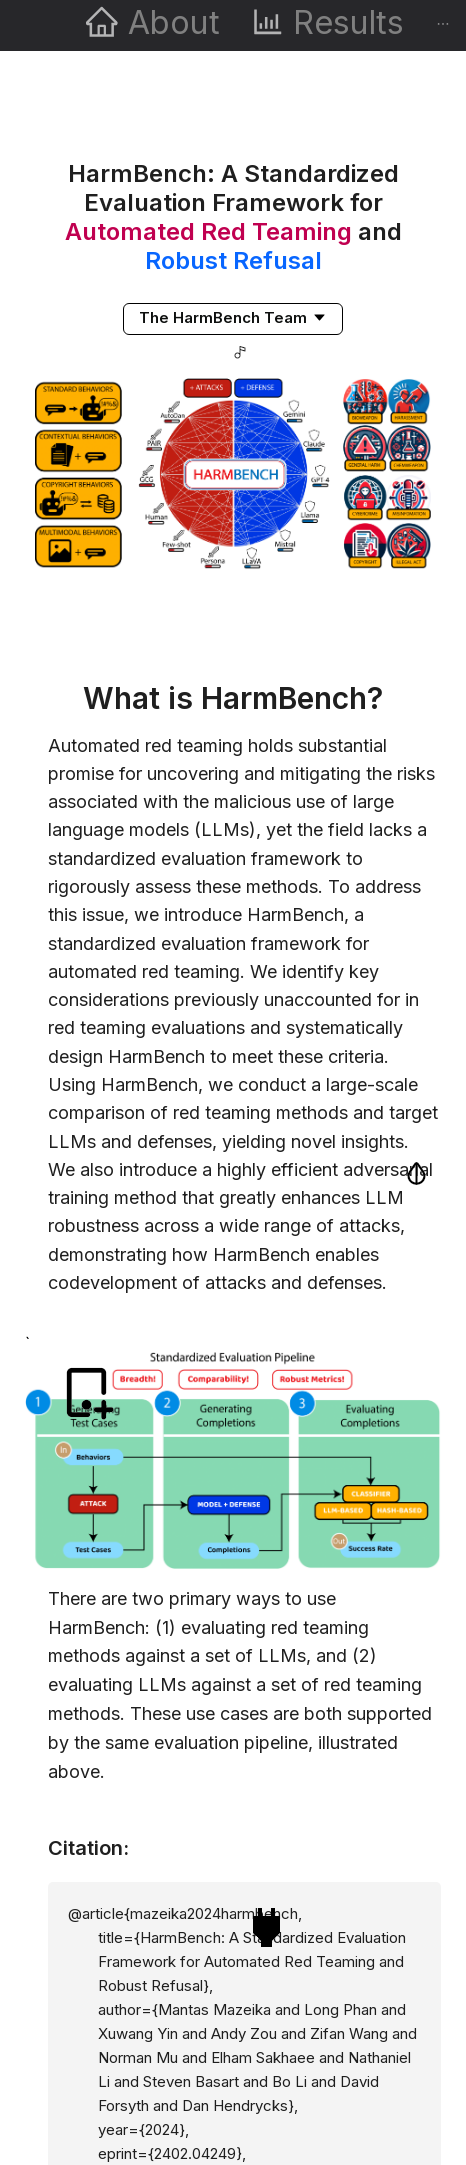 The width and height of the screenshot is (466, 2165). Describe the element at coordinates (416, 1173) in the screenshot. I see `indicates 50% humidity level` at that location.